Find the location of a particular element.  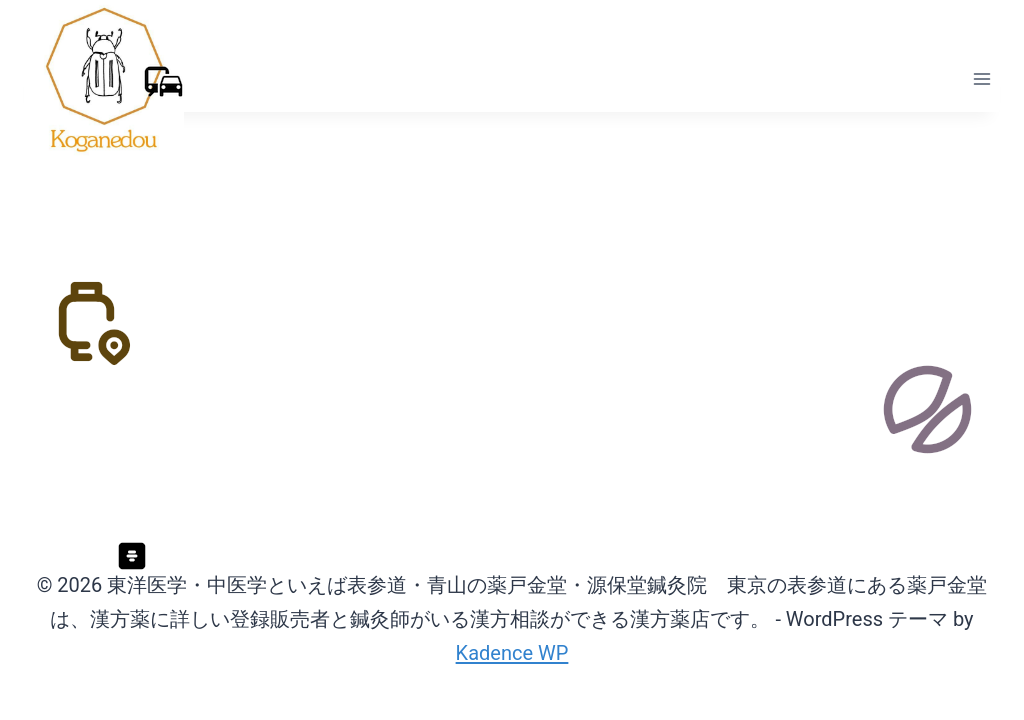

center align content horizontally and vertically is located at coordinates (132, 556).